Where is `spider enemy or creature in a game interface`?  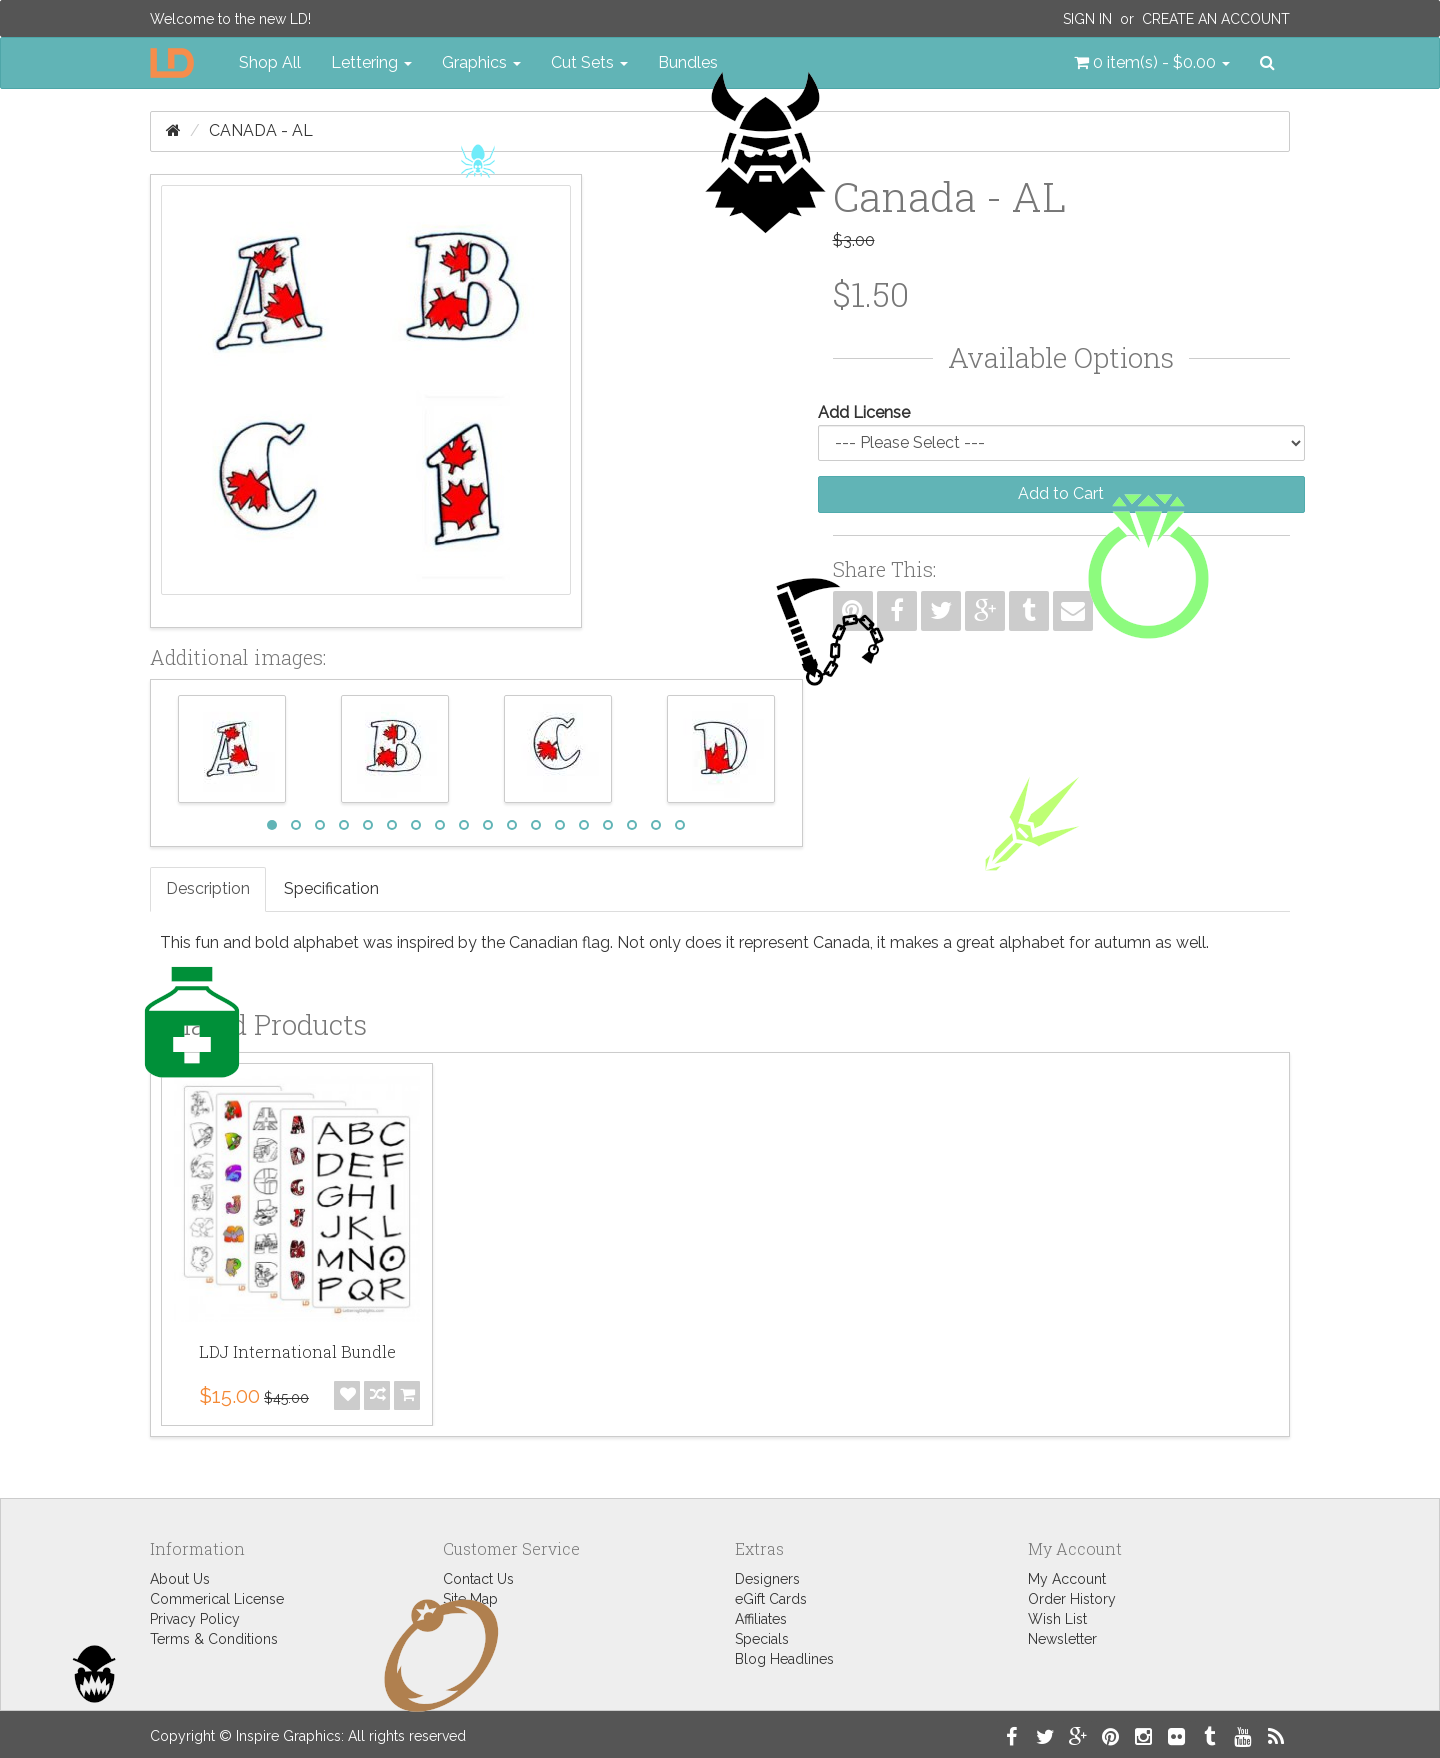
spider enemy or creature in a game interface is located at coordinates (478, 161).